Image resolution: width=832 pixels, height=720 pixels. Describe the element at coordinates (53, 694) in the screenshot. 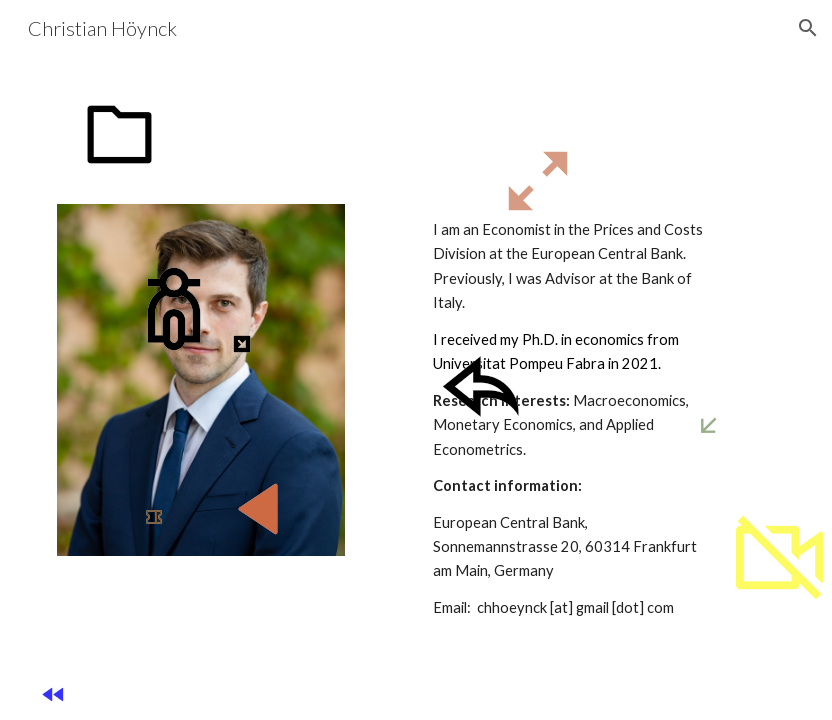

I see `rewind or skip backward in media playback` at that location.